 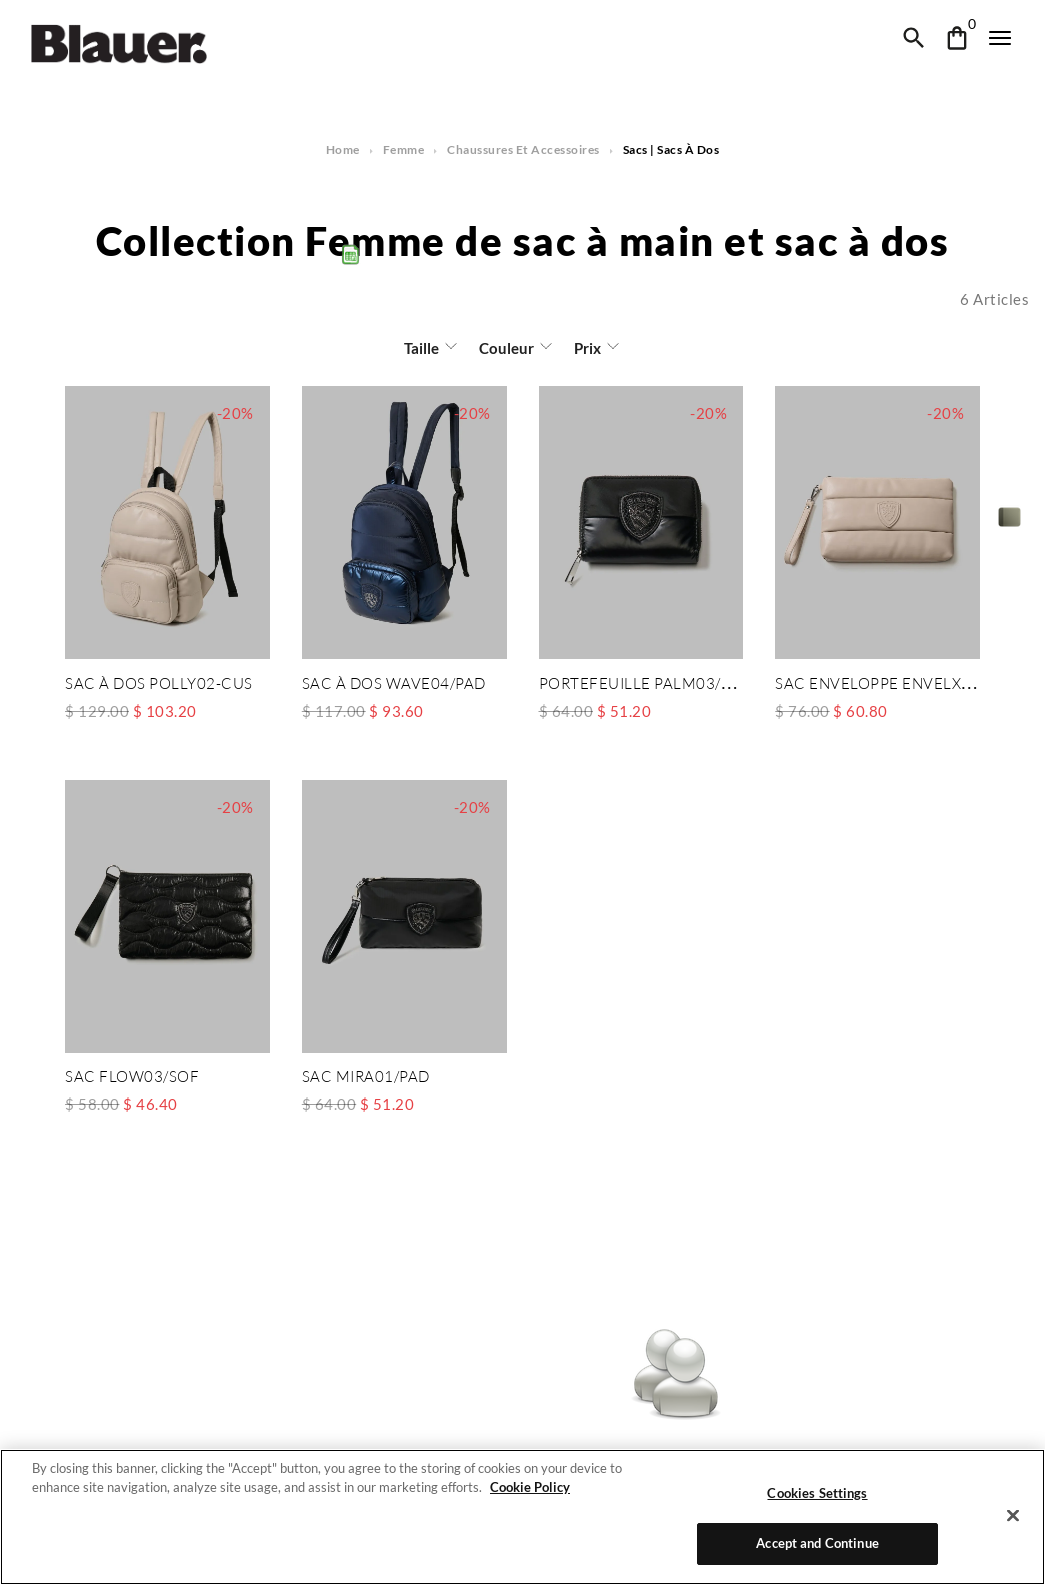 What do you see at coordinates (1009, 516) in the screenshot?
I see `access the desktop folder` at bounding box center [1009, 516].